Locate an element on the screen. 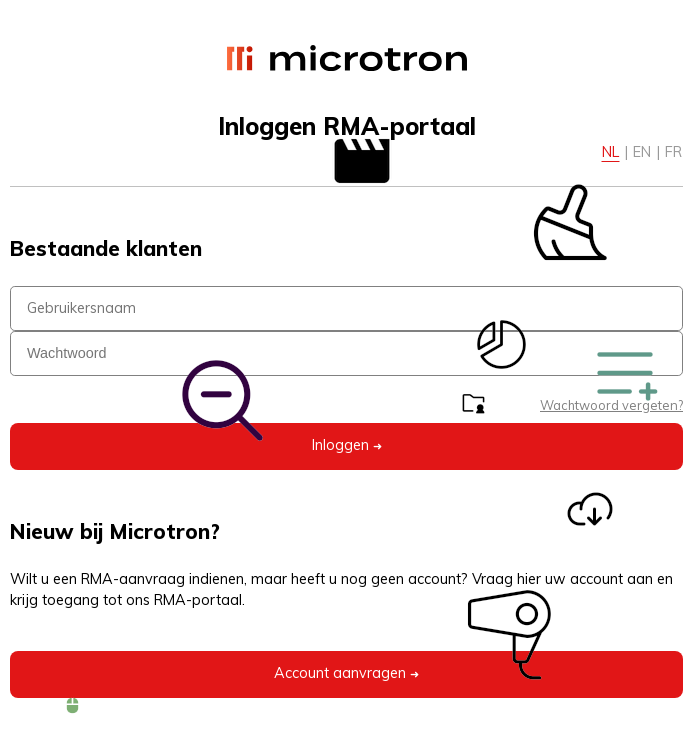 This screenshot has height=738, width=693. access video or movie content is located at coordinates (362, 161).